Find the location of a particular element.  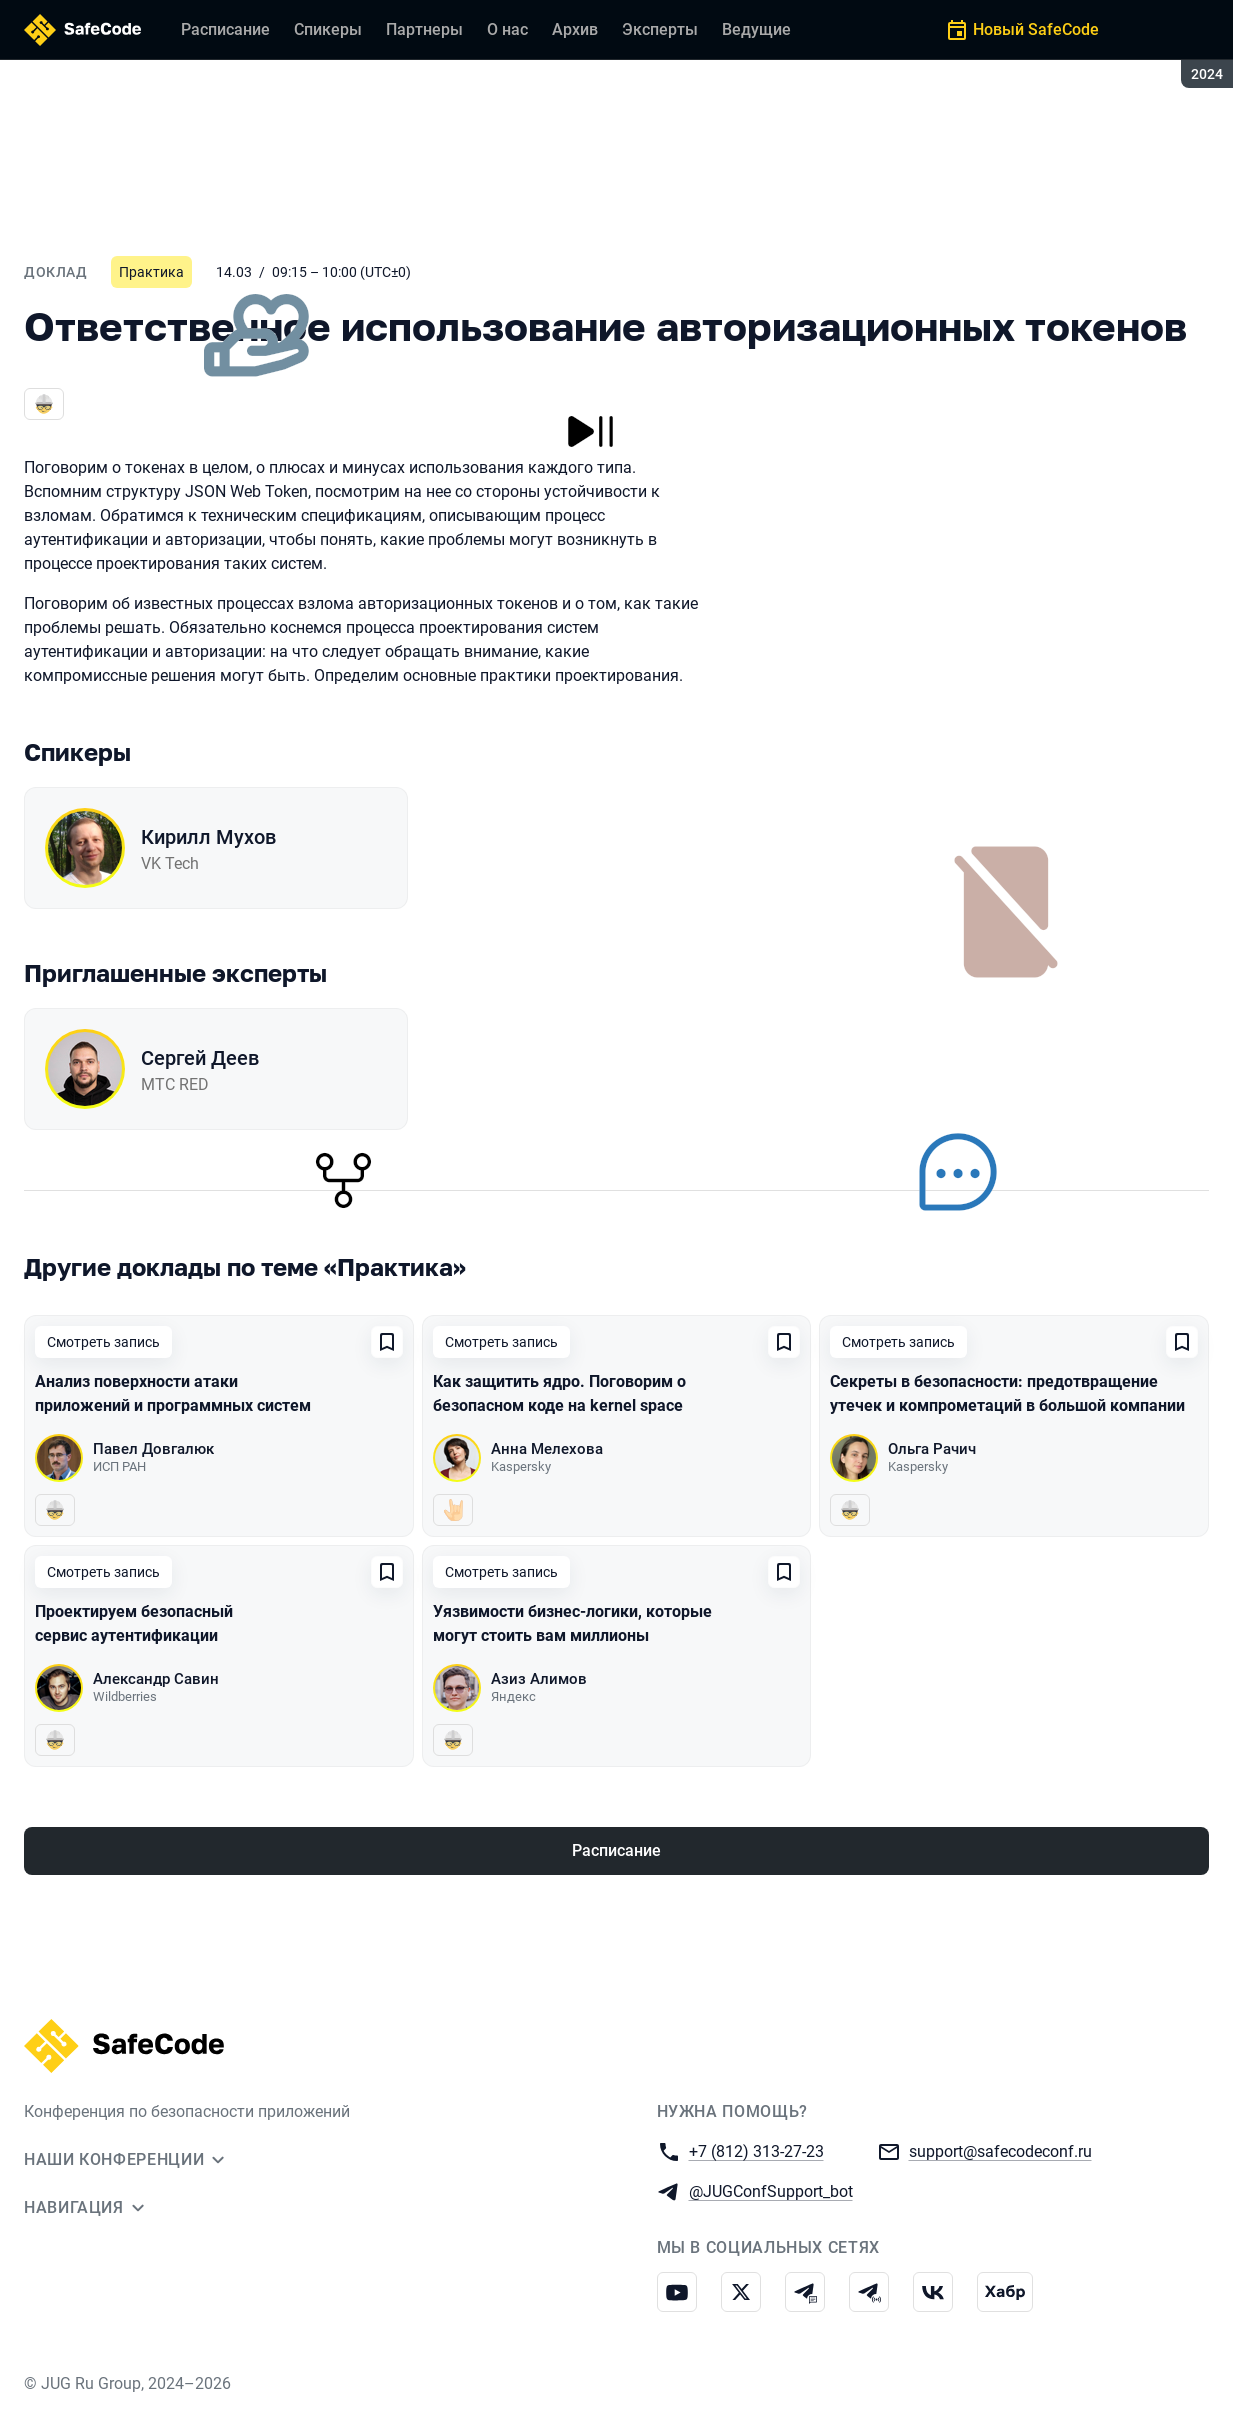

open chat or messaging is located at coordinates (956, 1173).